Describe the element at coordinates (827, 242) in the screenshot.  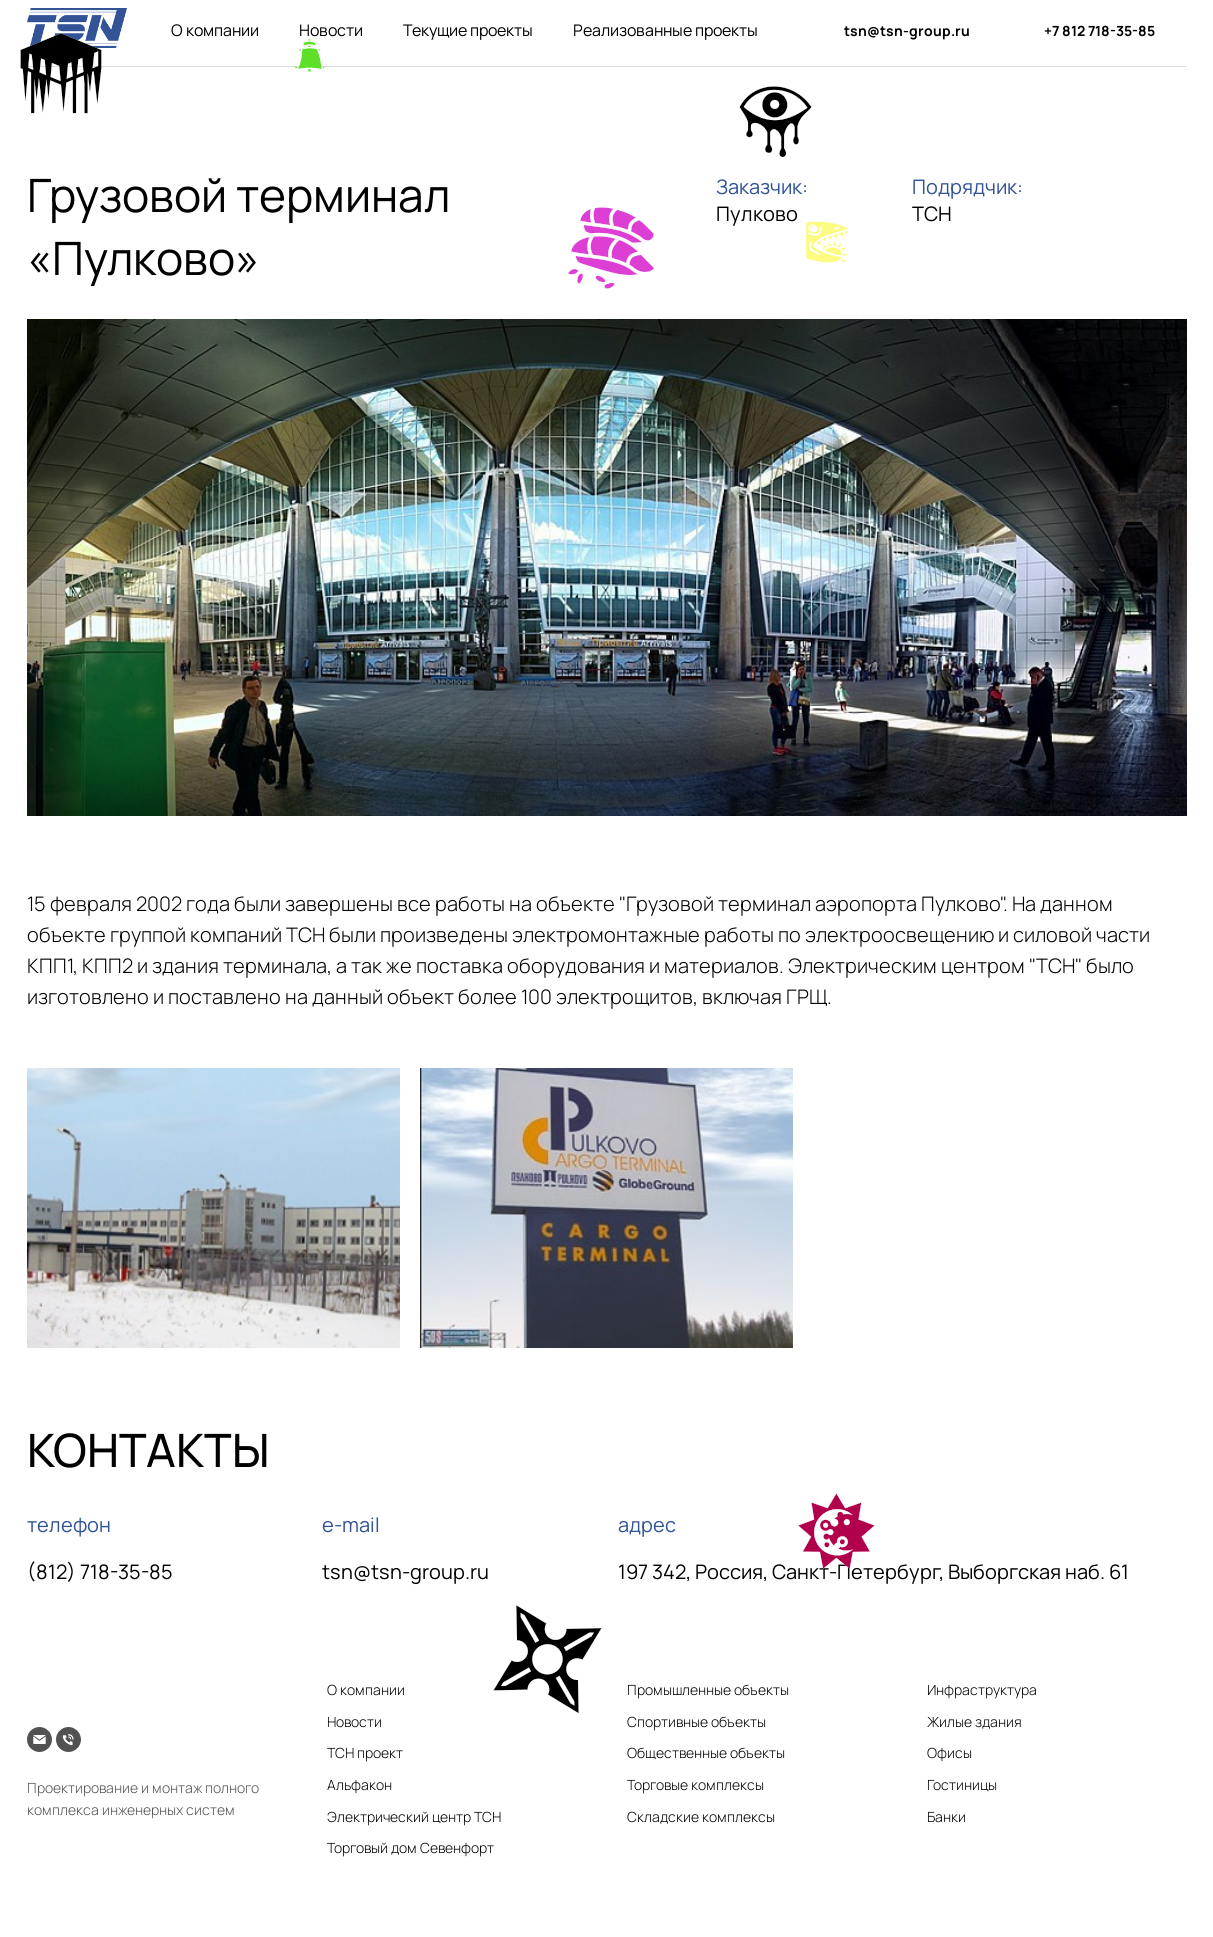
I see `view helicoprion creature profile` at that location.